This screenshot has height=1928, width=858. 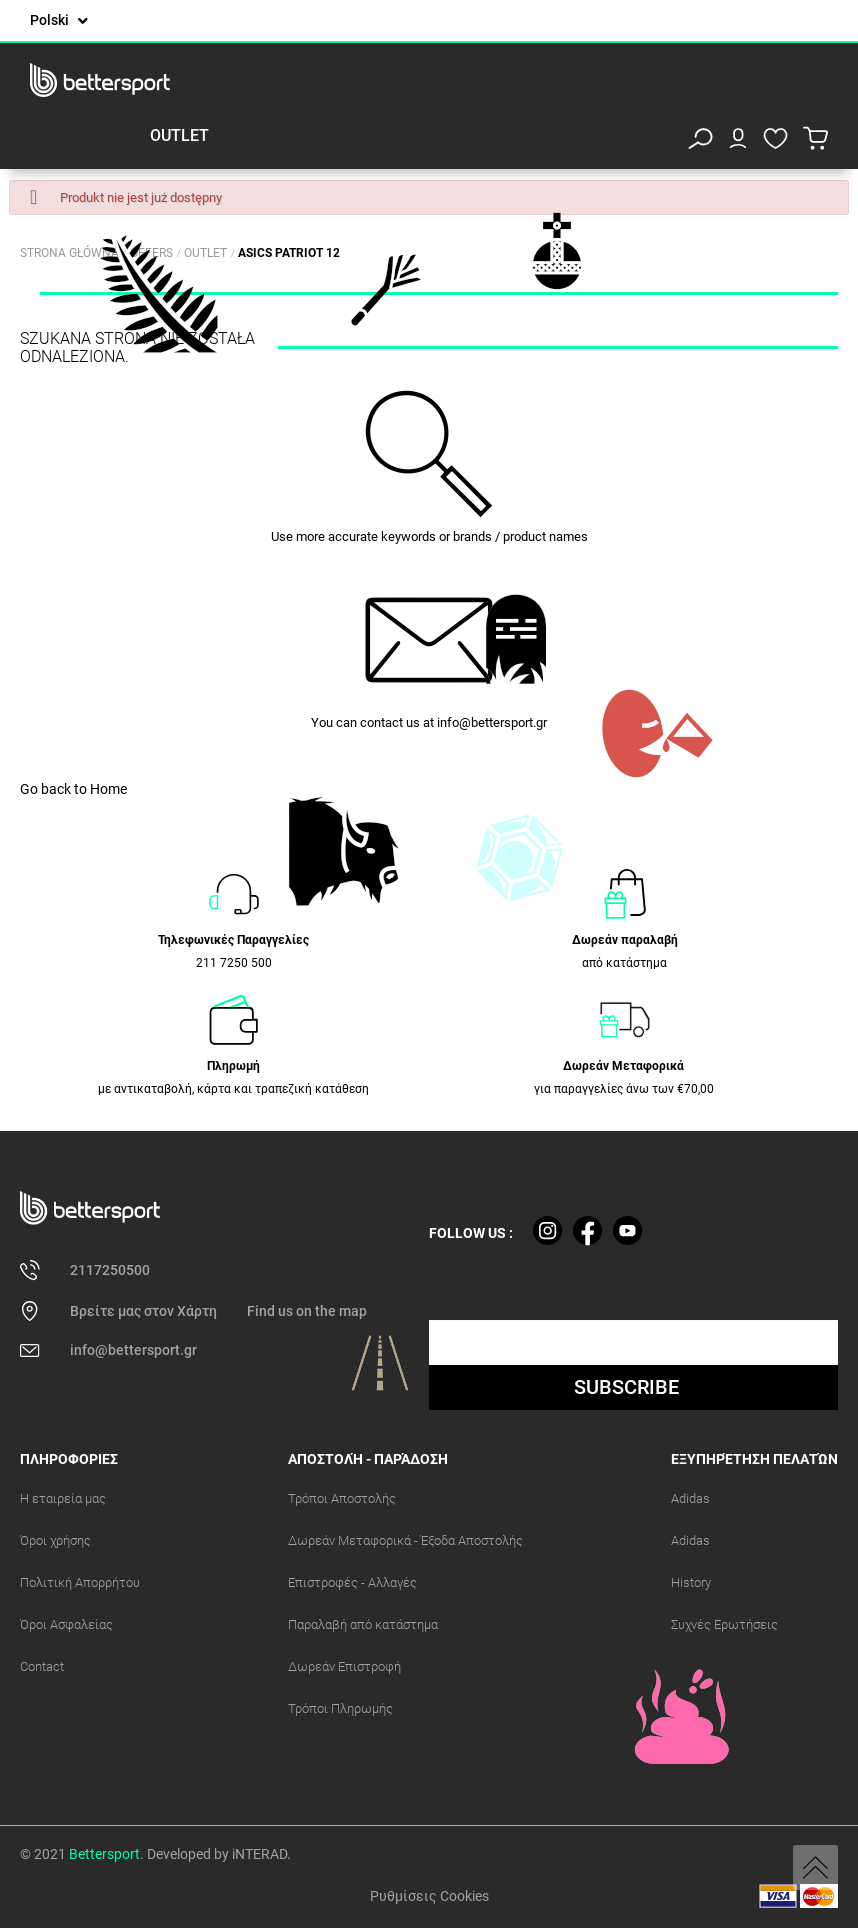 I want to click on view directions or navigation options, so click(x=380, y=1363).